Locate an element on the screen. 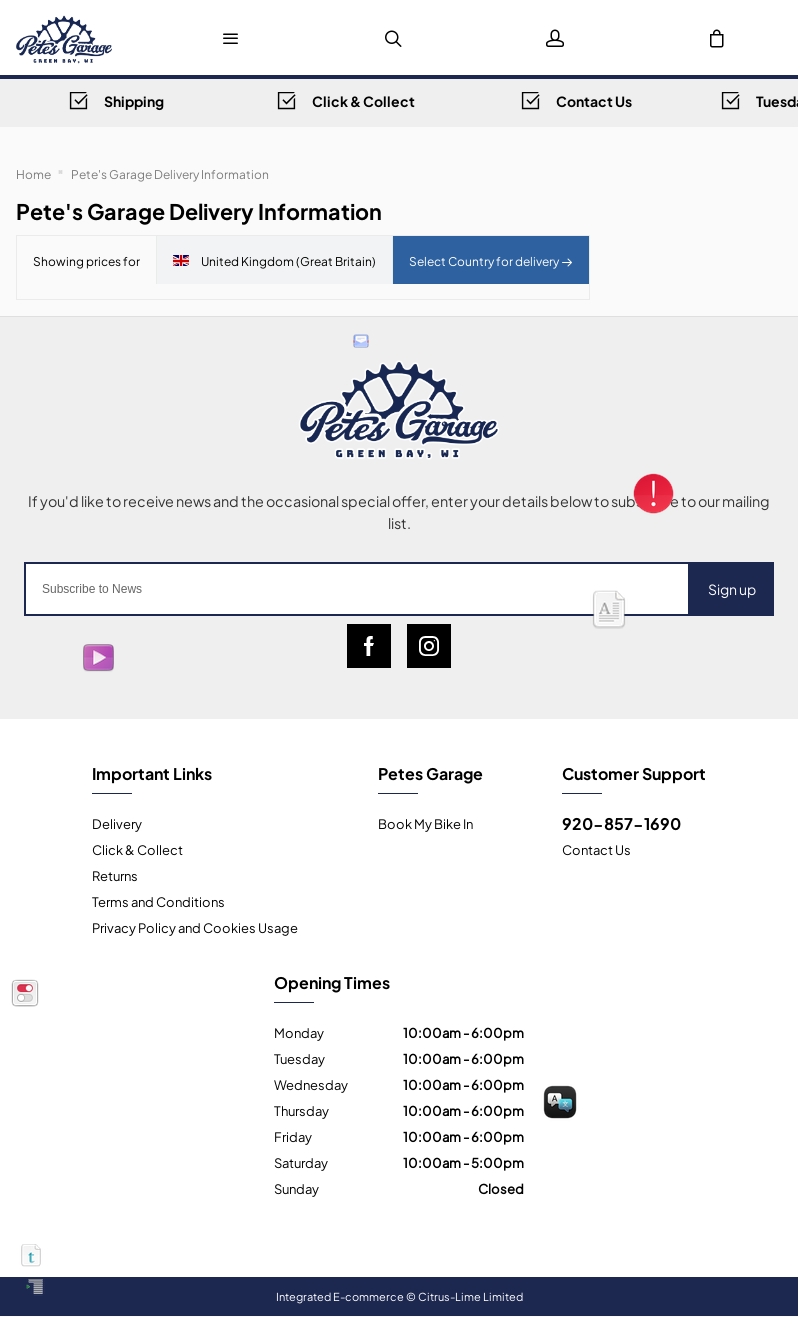  open the video player app is located at coordinates (98, 657).